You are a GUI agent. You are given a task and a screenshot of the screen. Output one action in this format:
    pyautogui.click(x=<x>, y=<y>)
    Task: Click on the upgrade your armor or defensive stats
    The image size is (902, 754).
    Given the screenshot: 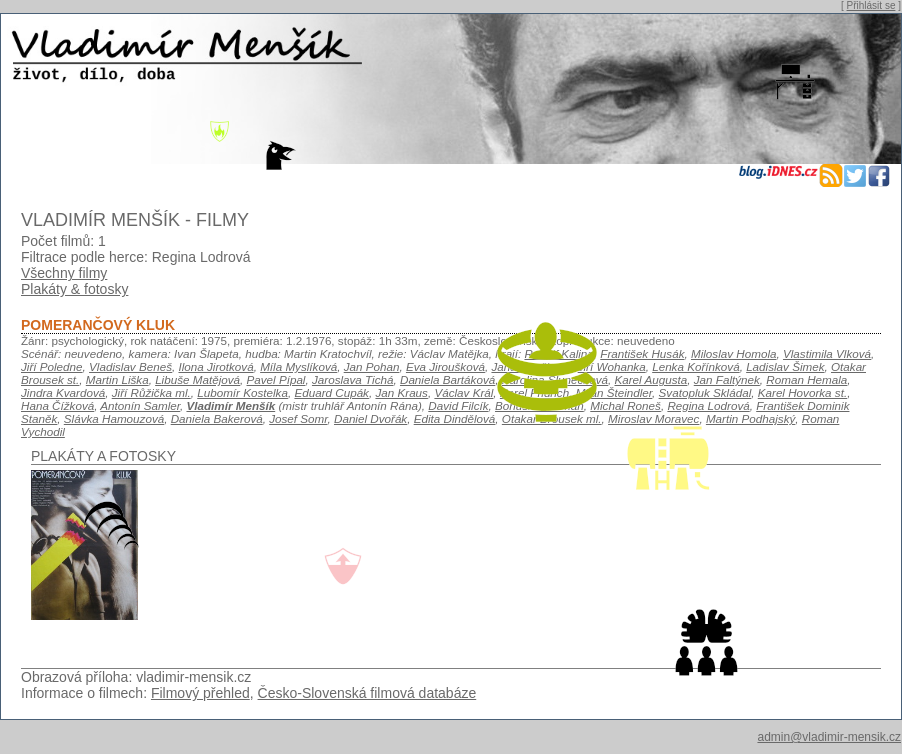 What is the action you would take?
    pyautogui.click(x=343, y=566)
    